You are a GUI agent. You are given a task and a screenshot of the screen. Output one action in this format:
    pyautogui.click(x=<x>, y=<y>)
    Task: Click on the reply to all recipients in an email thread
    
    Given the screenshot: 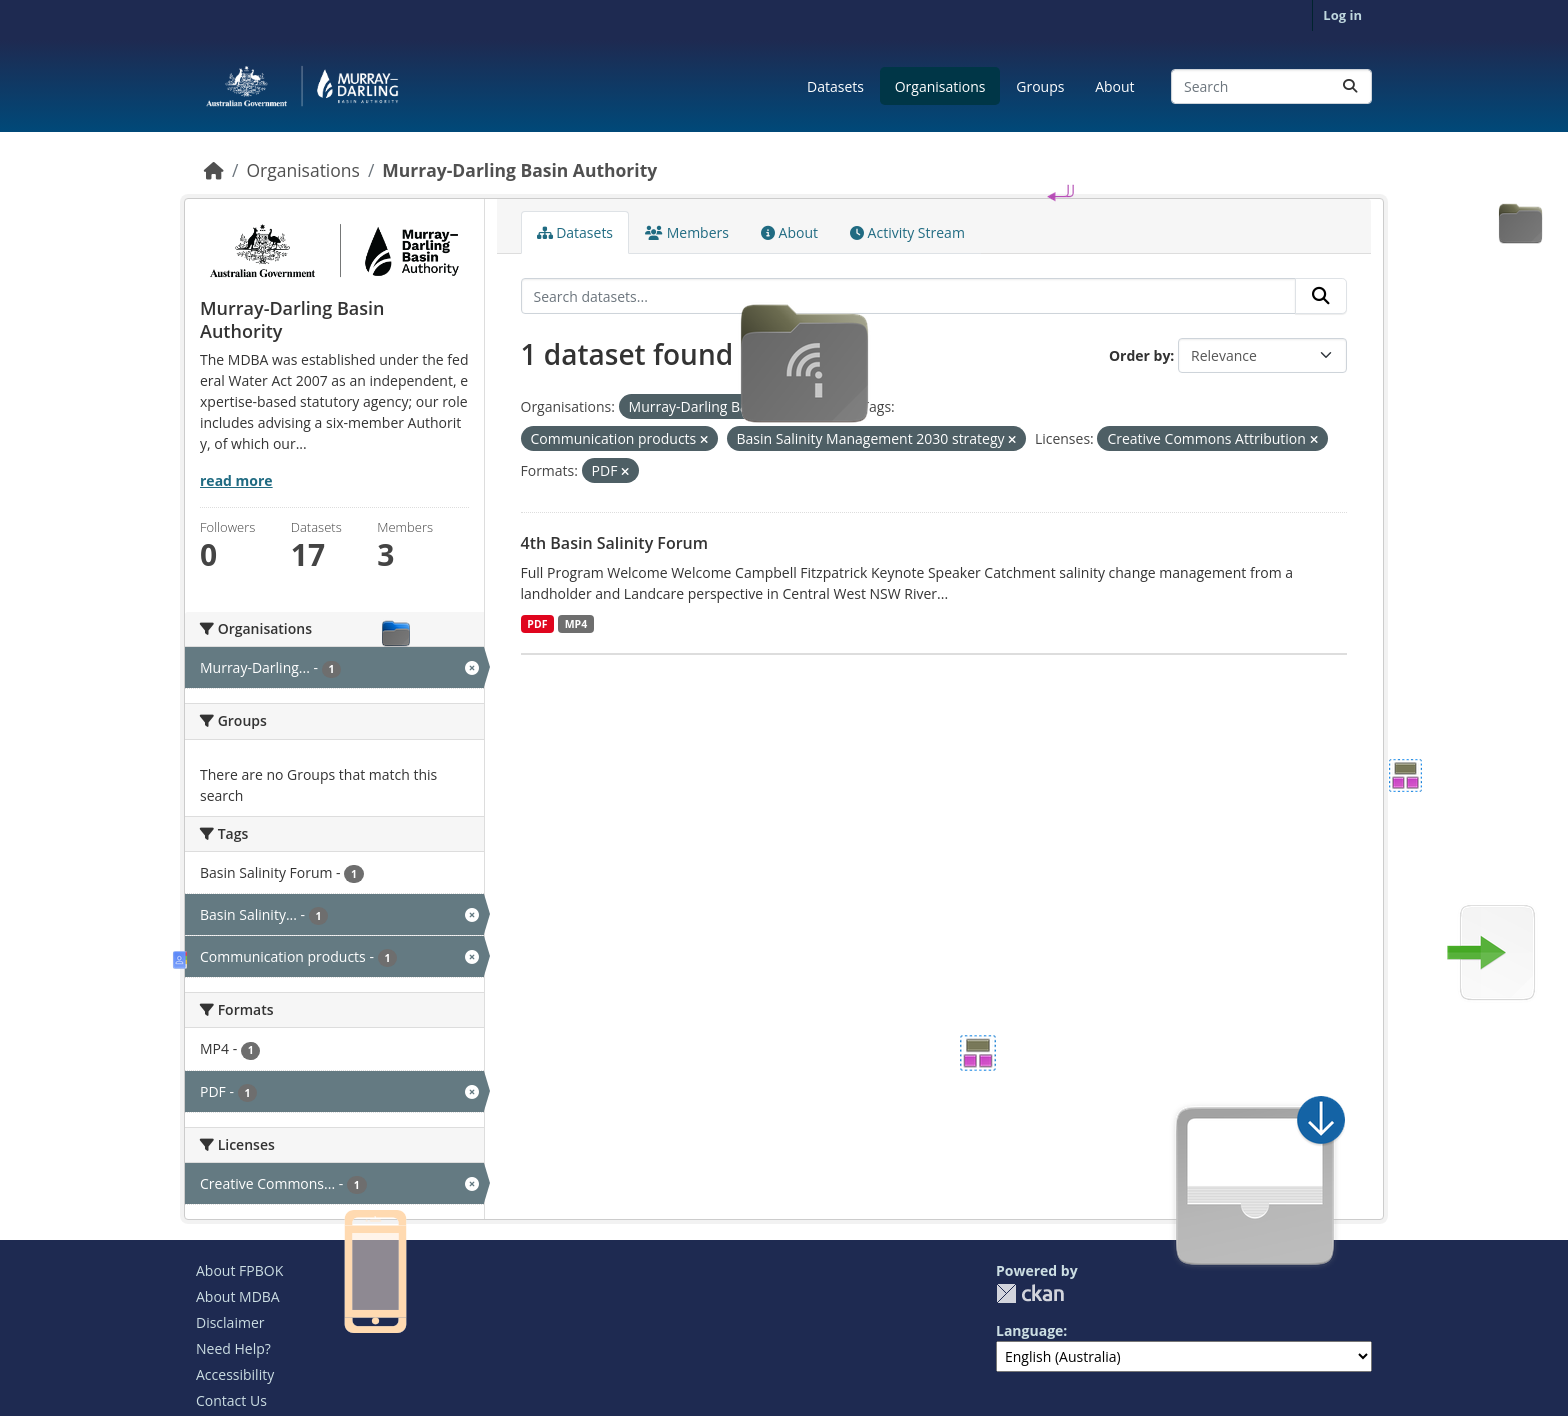 What is the action you would take?
    pyautogui.click(x=1060, y=191)
    